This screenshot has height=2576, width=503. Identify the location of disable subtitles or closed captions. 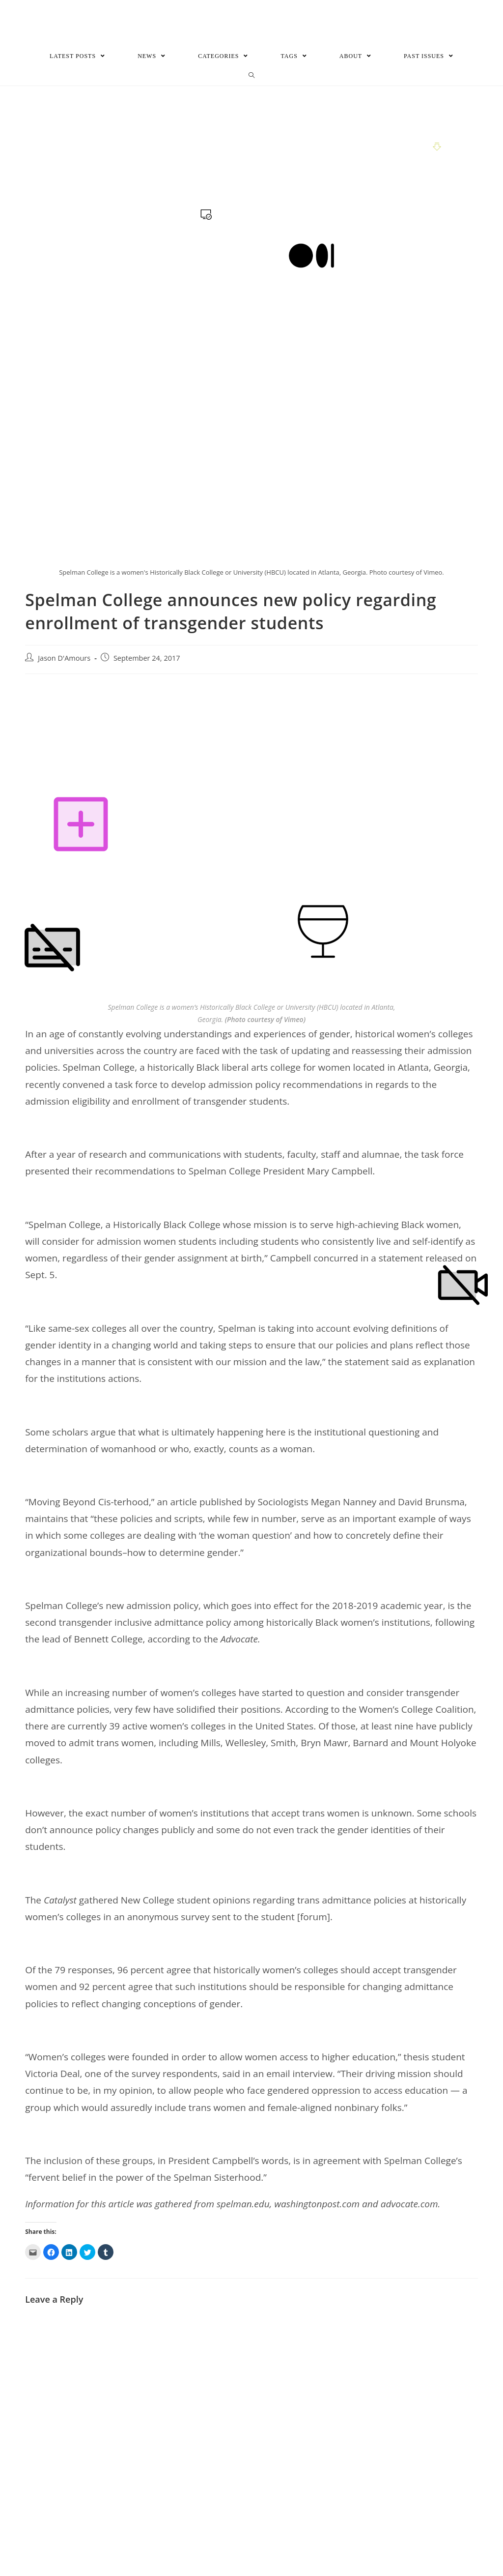
(52, 947).